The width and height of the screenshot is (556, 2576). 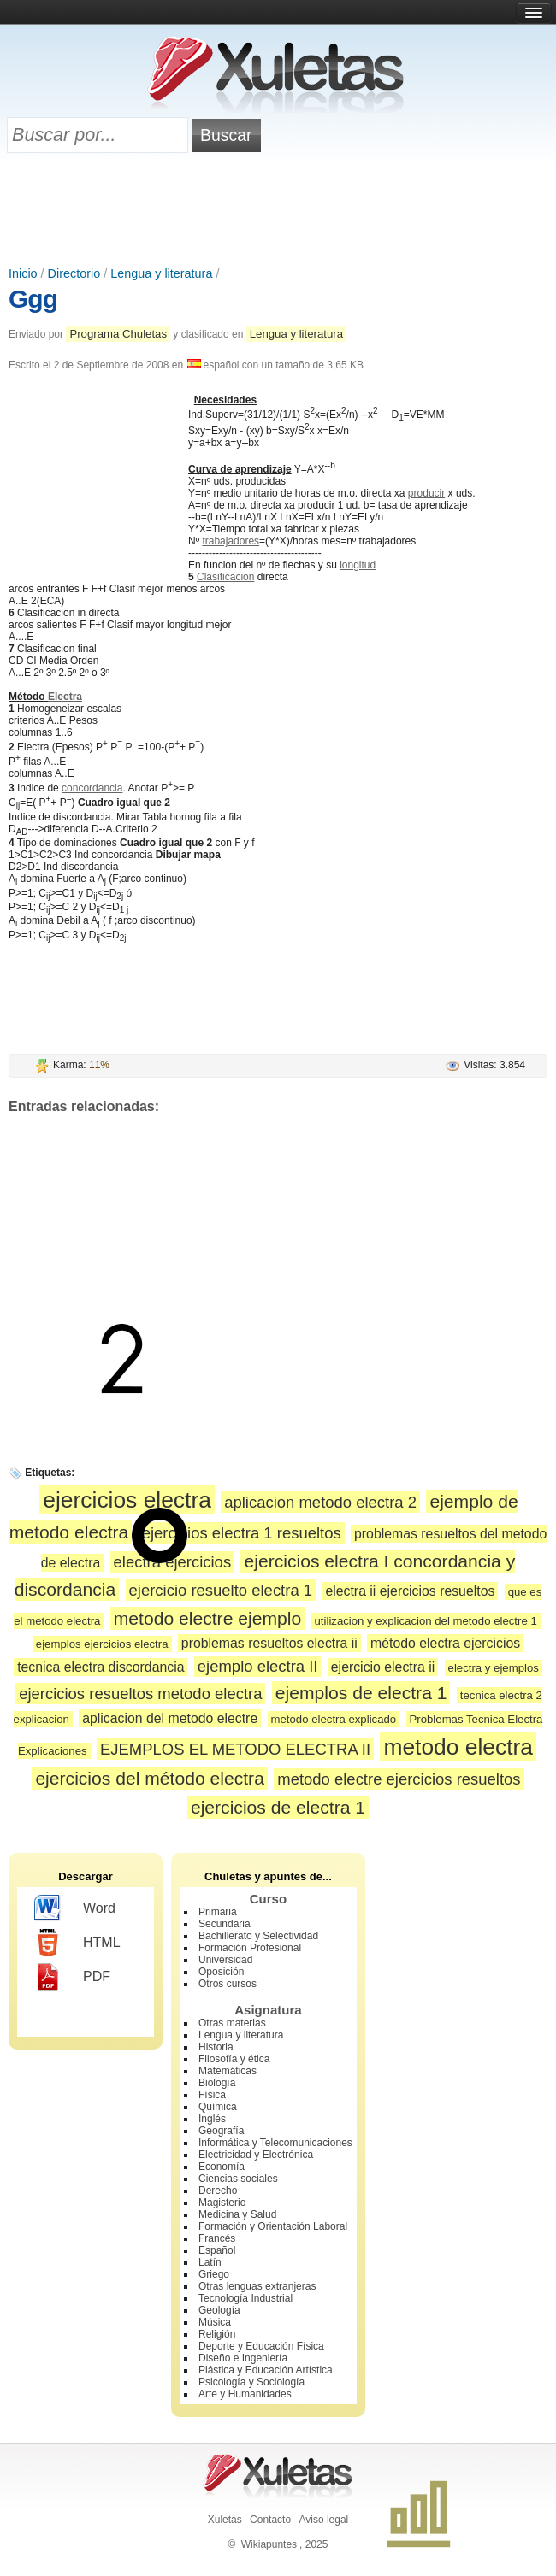 I want to click on listmonk email newsletter and mailing list manager logo, so click(x=159, y=1535).